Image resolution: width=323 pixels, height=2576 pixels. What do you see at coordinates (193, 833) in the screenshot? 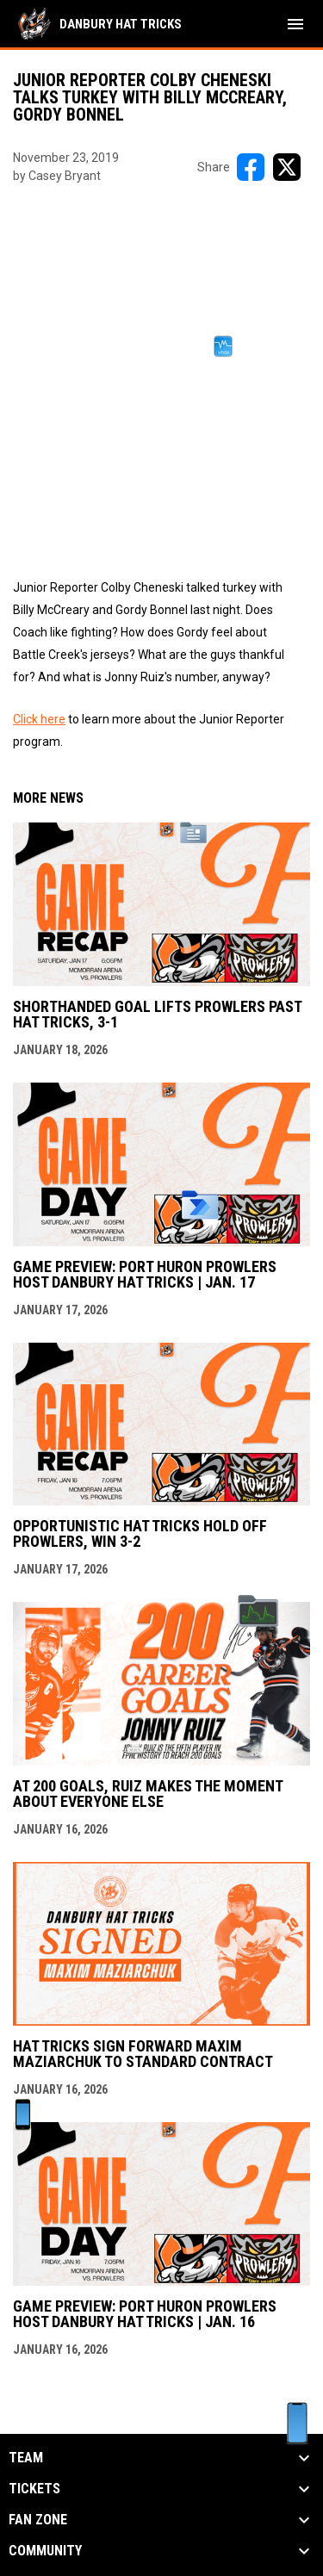
I see `open your documents folder` at bounding box center [193, 833].